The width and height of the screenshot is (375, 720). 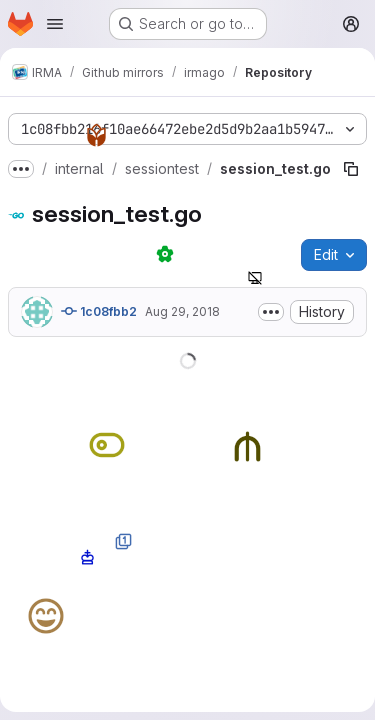 I want to click on indicates azerbaijani manat currency, so click(x=247, y=446).